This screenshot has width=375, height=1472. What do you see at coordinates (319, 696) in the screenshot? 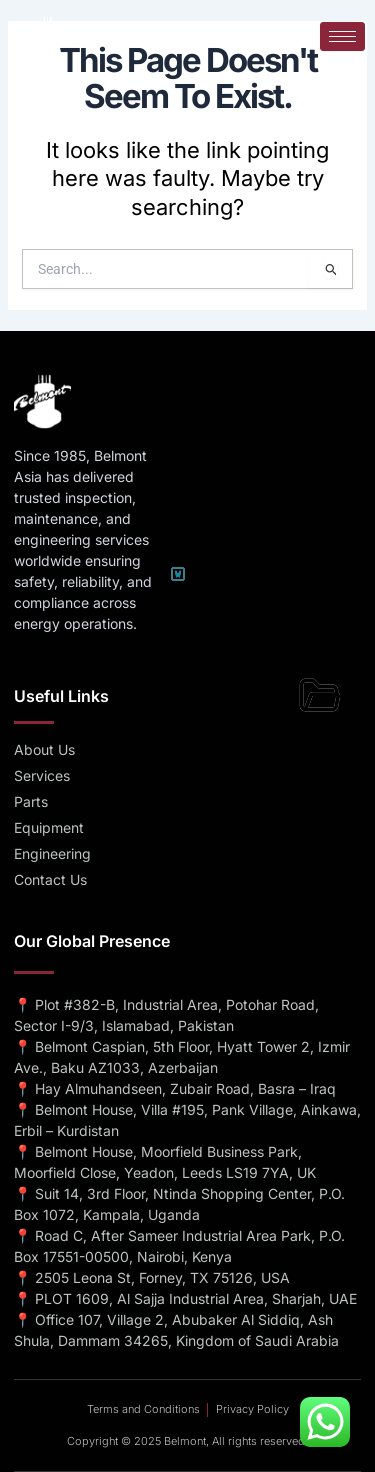
I see `open folder to view contents` at bounding box center [319, 696].